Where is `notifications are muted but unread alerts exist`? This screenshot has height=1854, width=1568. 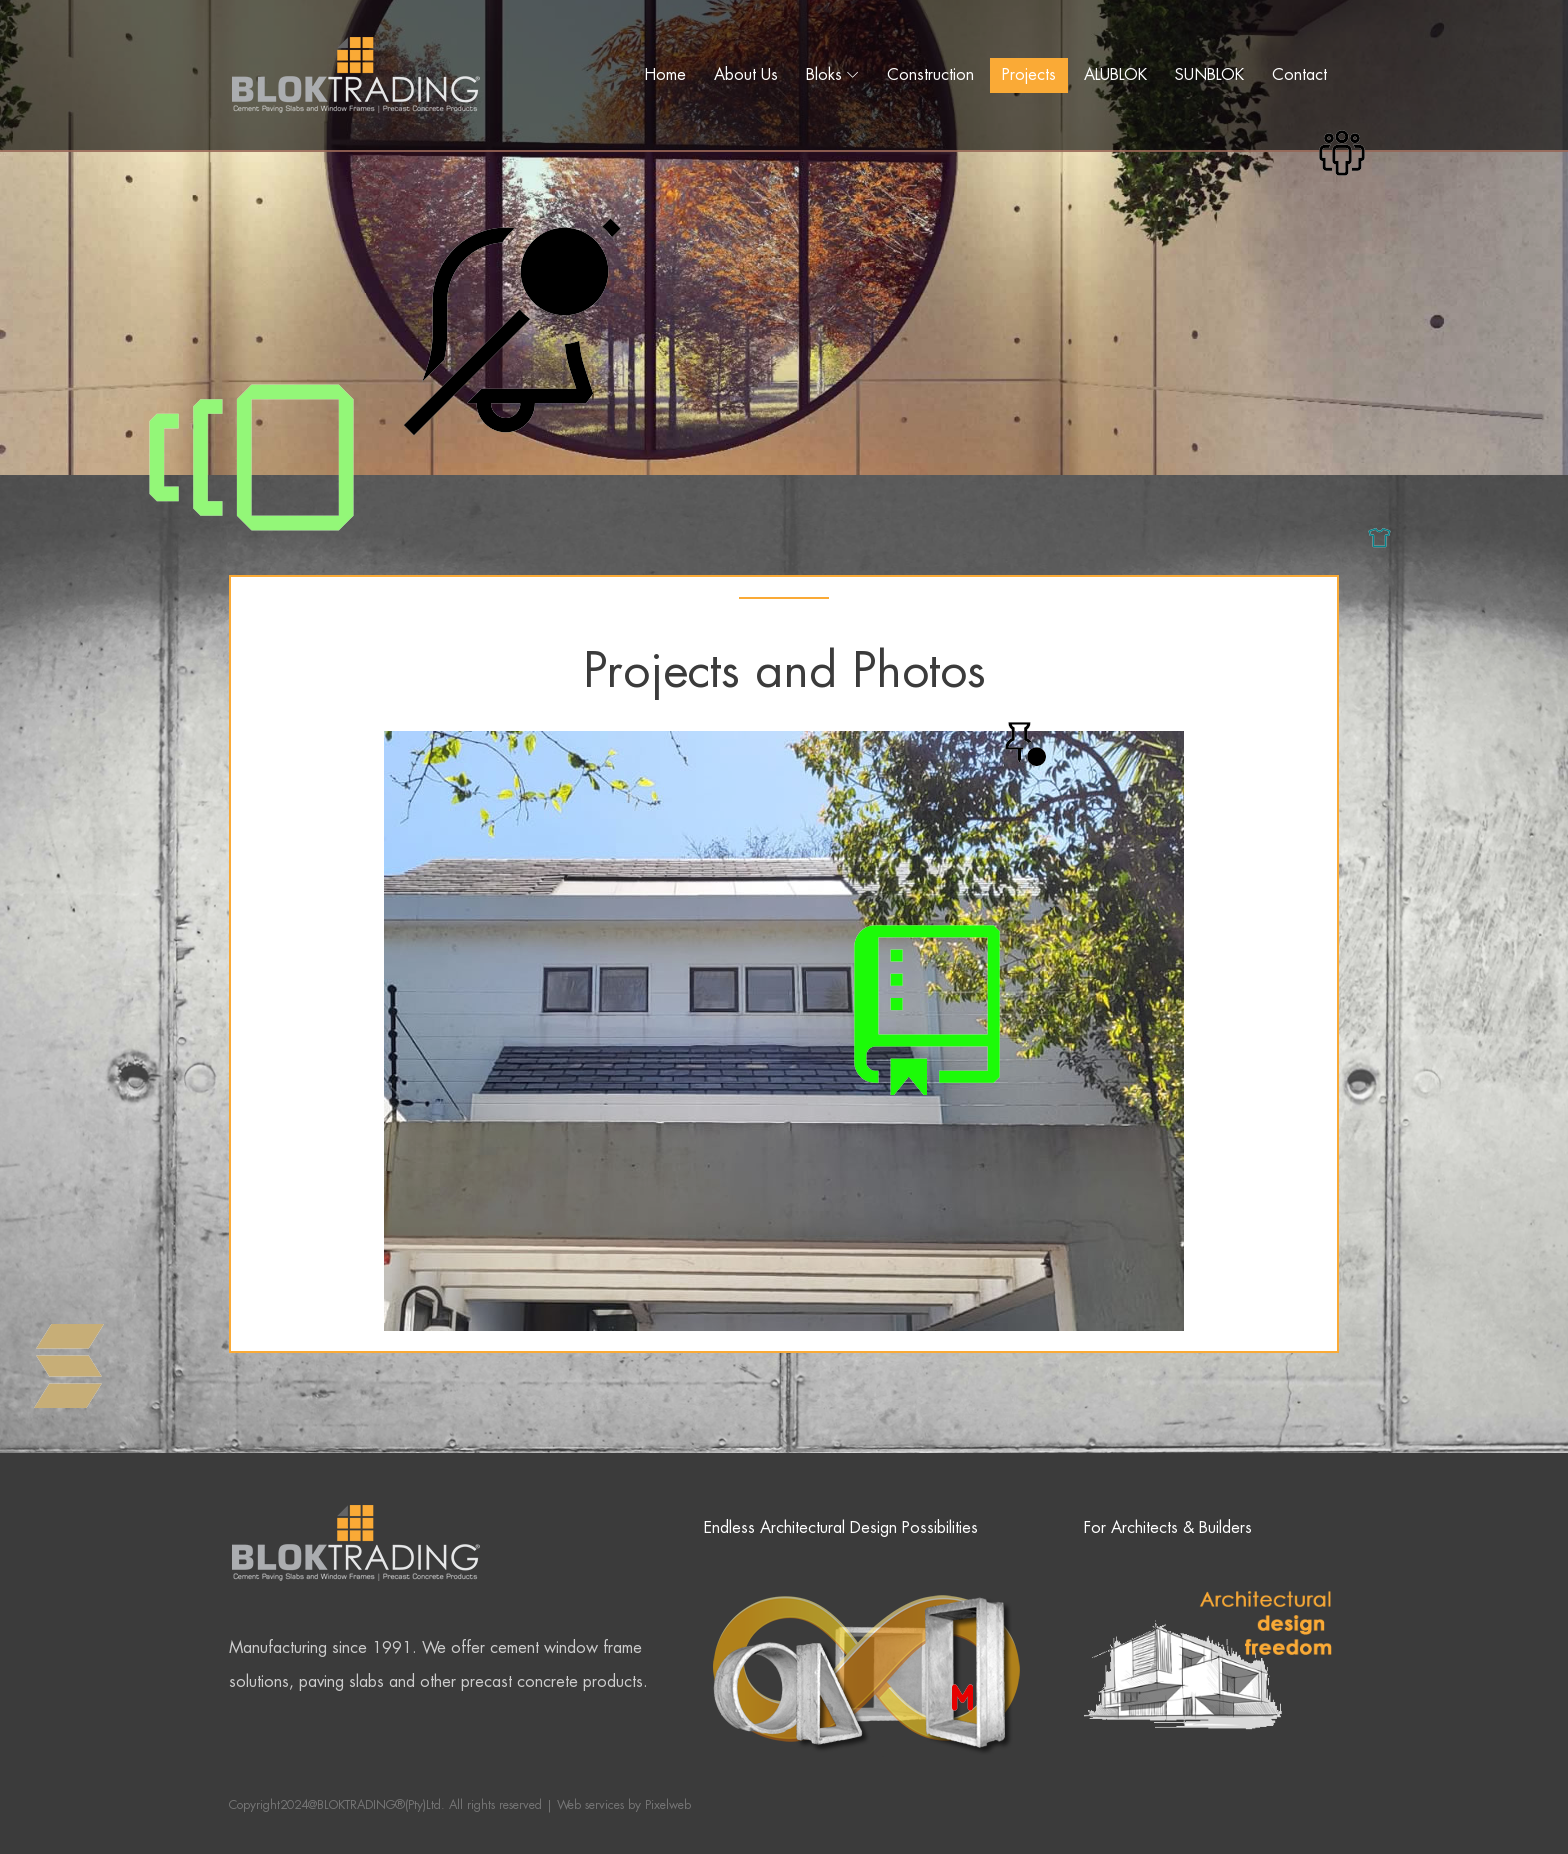
notifications are muted but unread alerts exist is located at coordinates (506, 330).